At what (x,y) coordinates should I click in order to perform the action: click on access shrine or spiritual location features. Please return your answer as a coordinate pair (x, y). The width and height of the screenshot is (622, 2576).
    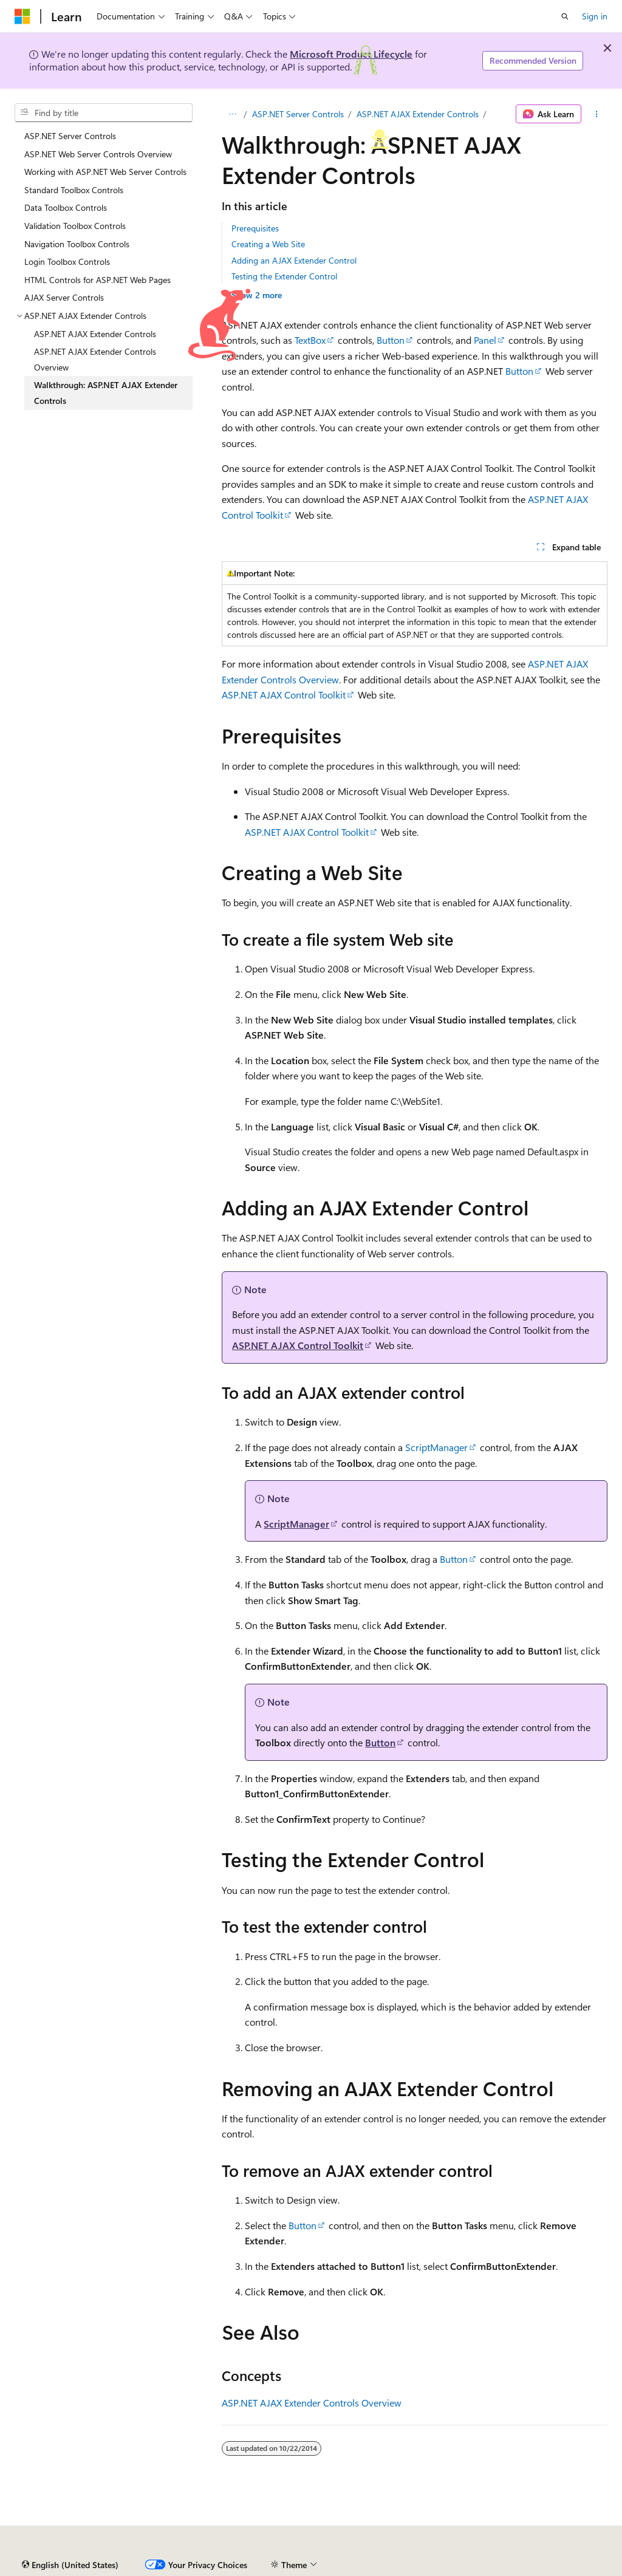
    Looking at the image, I should click on (380, 139).